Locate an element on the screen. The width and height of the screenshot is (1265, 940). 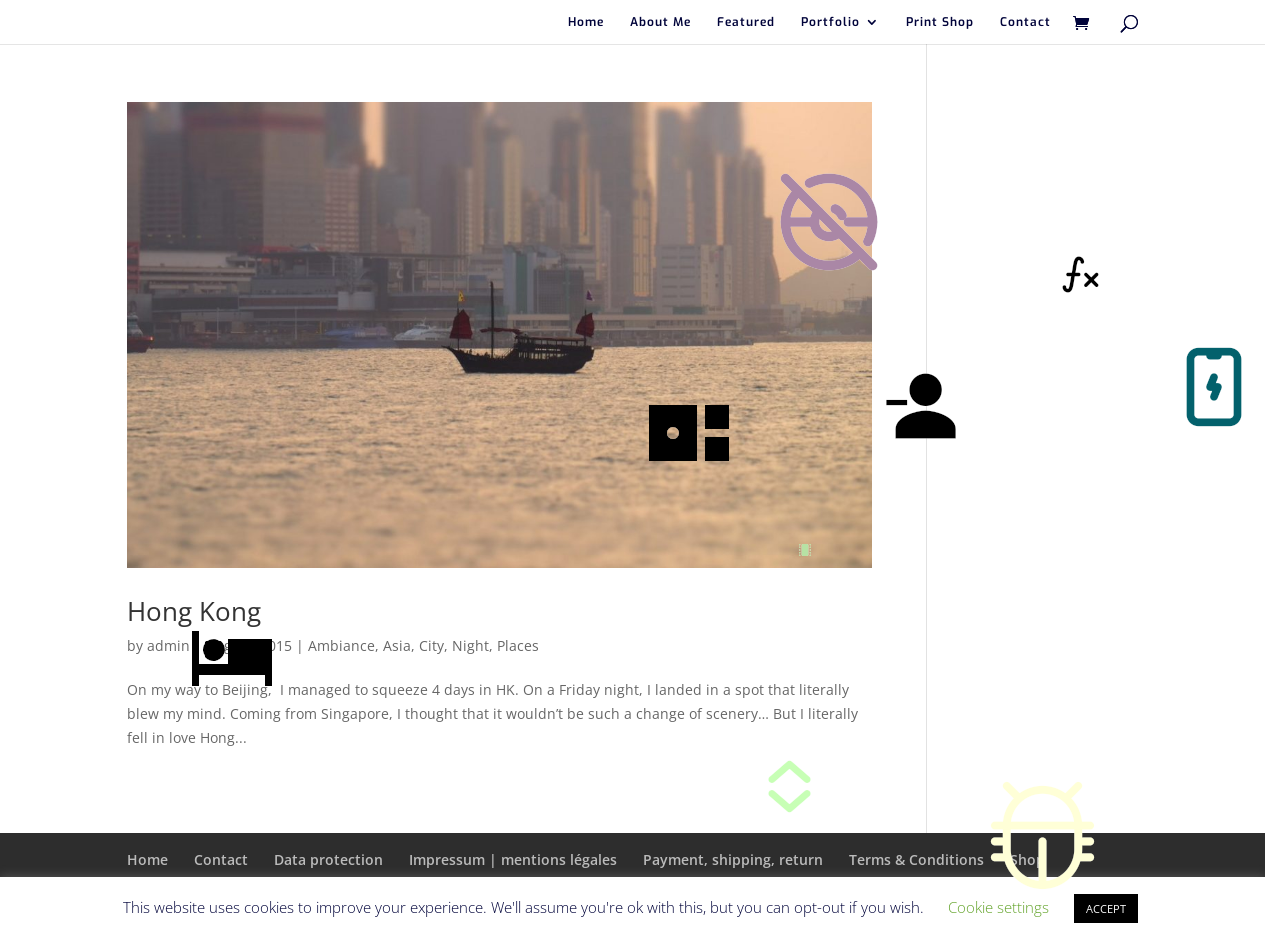
remove a contact or friend is located at coordinates (921, 406).